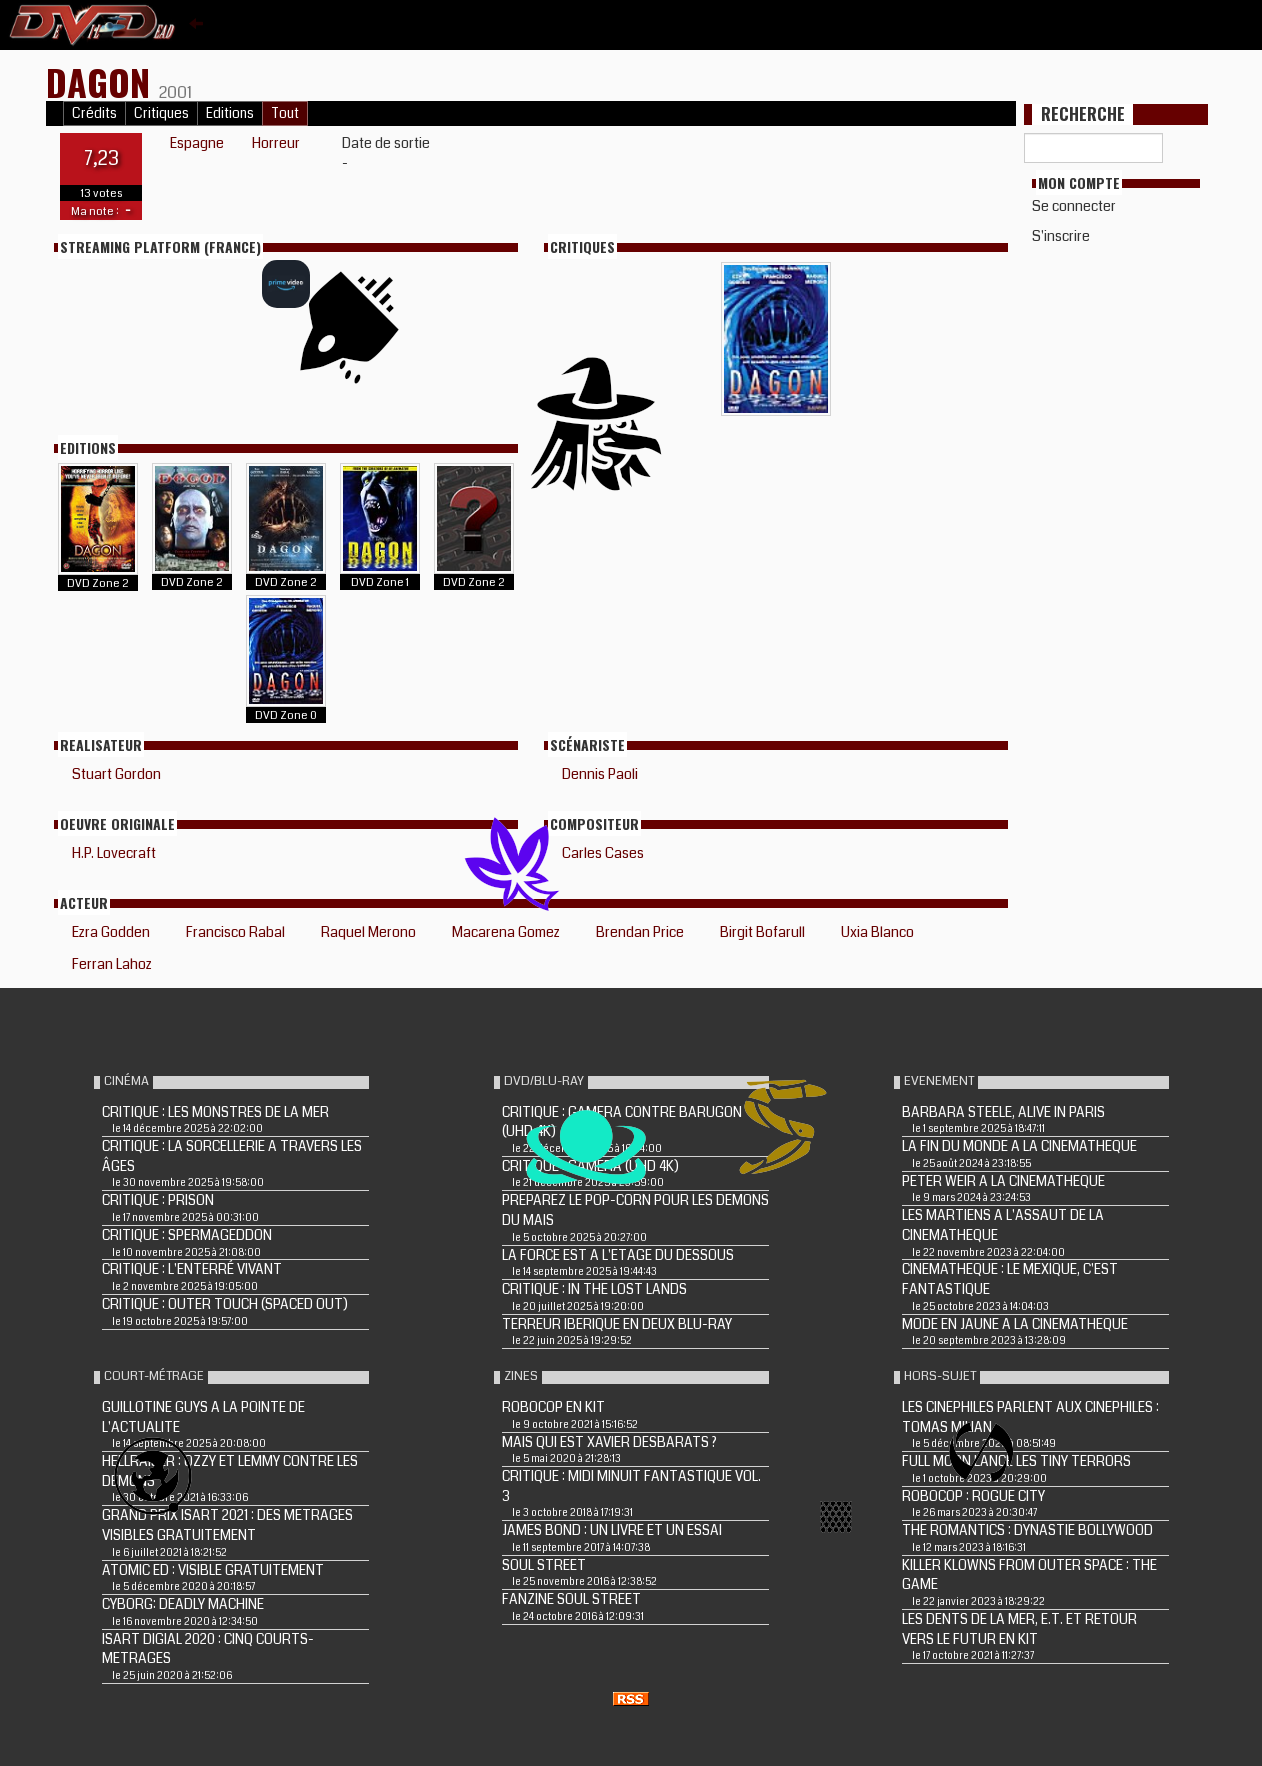  Describe the element at coordinates (596, 424) in the screenshot. I see `access halloween or spooky themed content` at that location.